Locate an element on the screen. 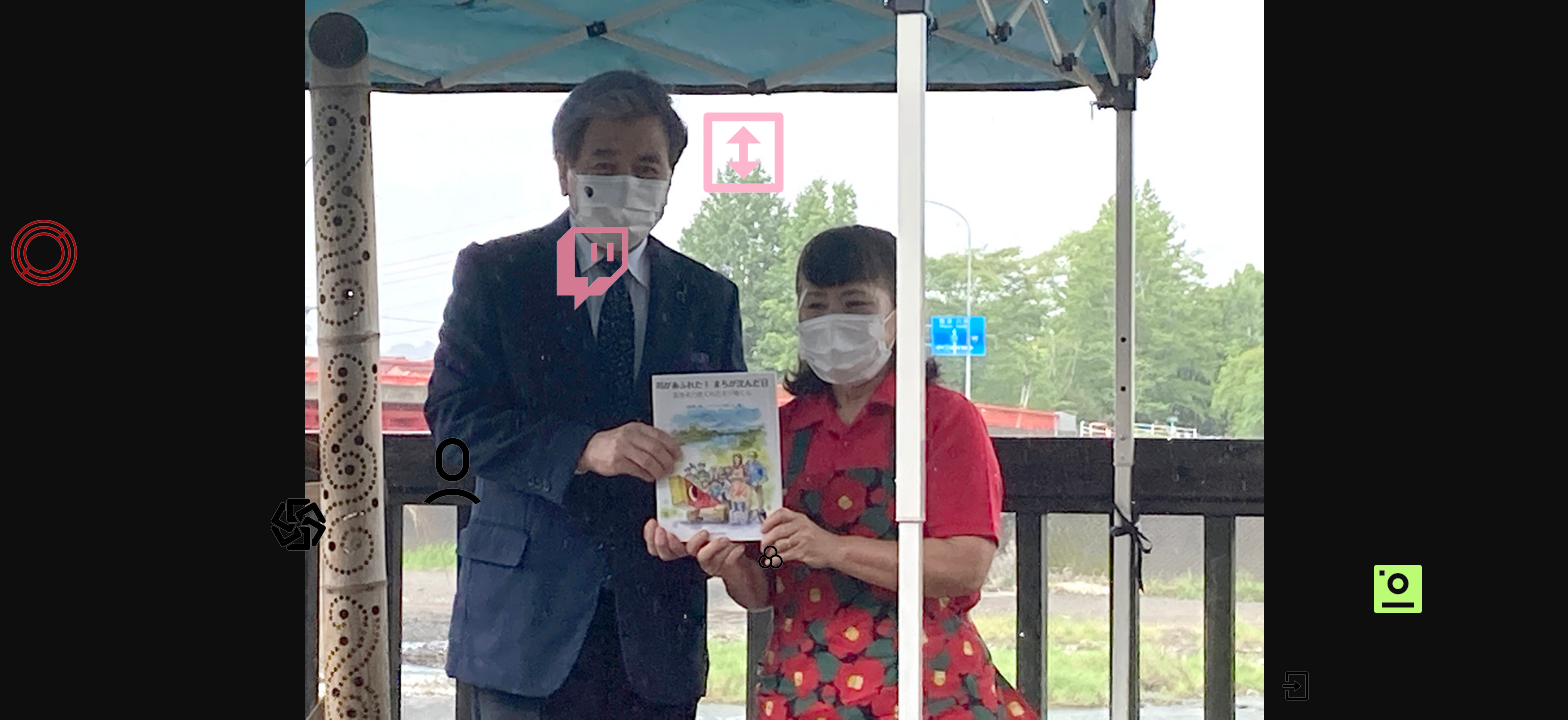 The image size is (1568, 720). circle company logo is located at coordinates (44, 253).